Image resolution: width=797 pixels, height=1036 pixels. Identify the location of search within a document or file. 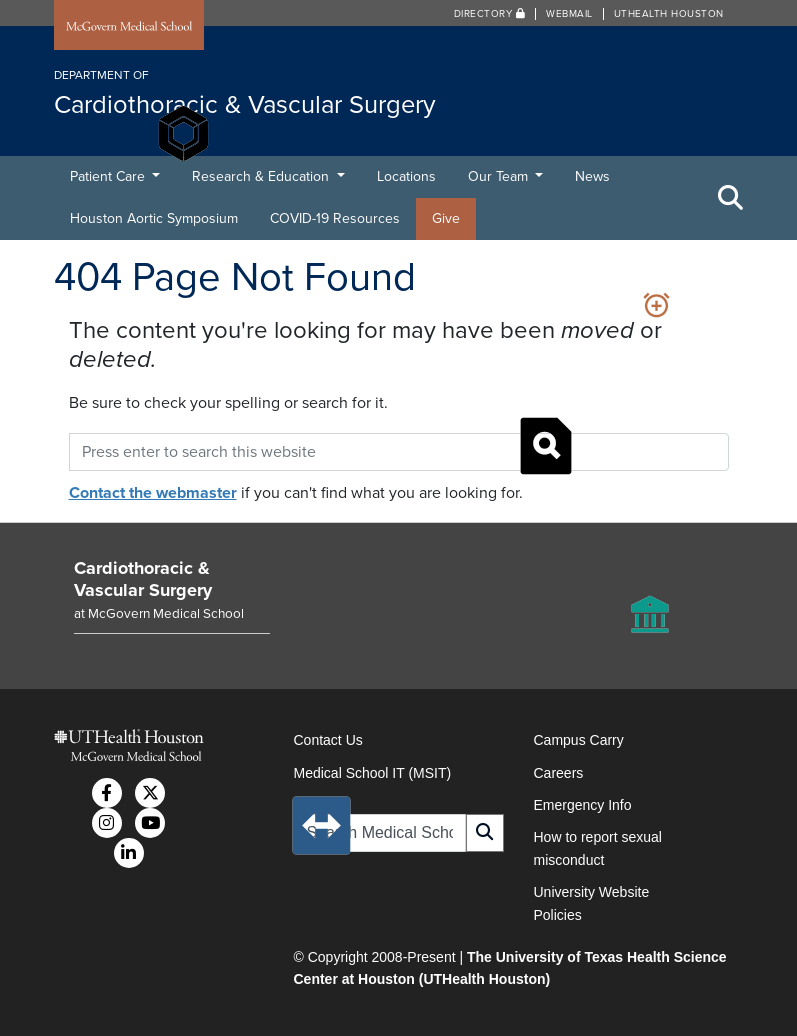
(546, 446).